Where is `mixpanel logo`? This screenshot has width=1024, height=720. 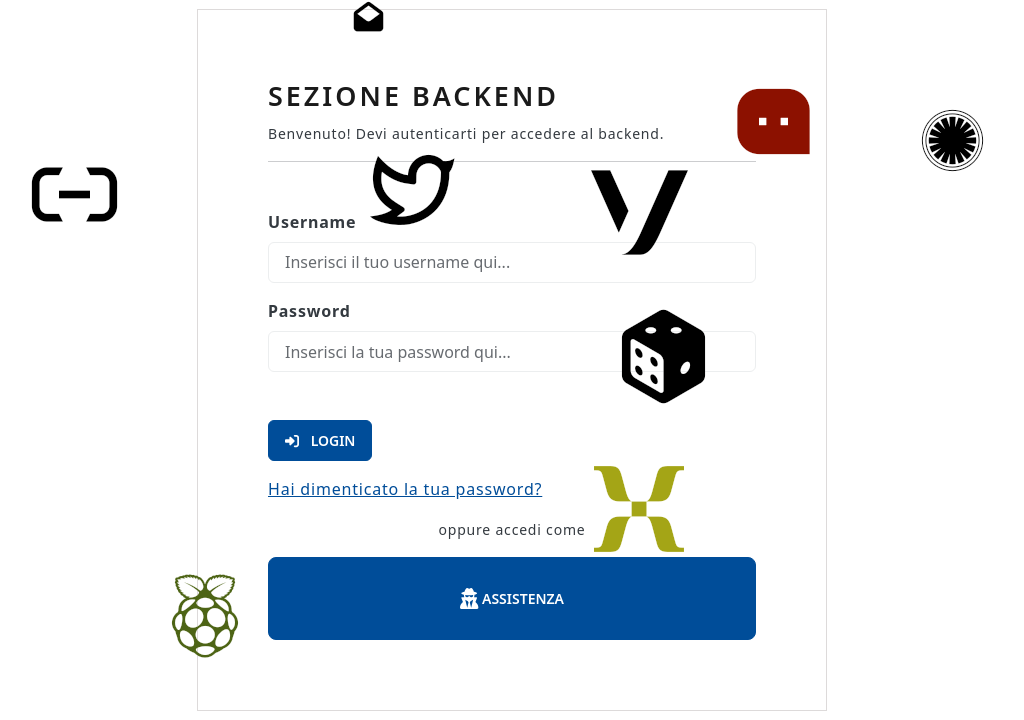 mixpanel logo is located at coordinates (639, 509).